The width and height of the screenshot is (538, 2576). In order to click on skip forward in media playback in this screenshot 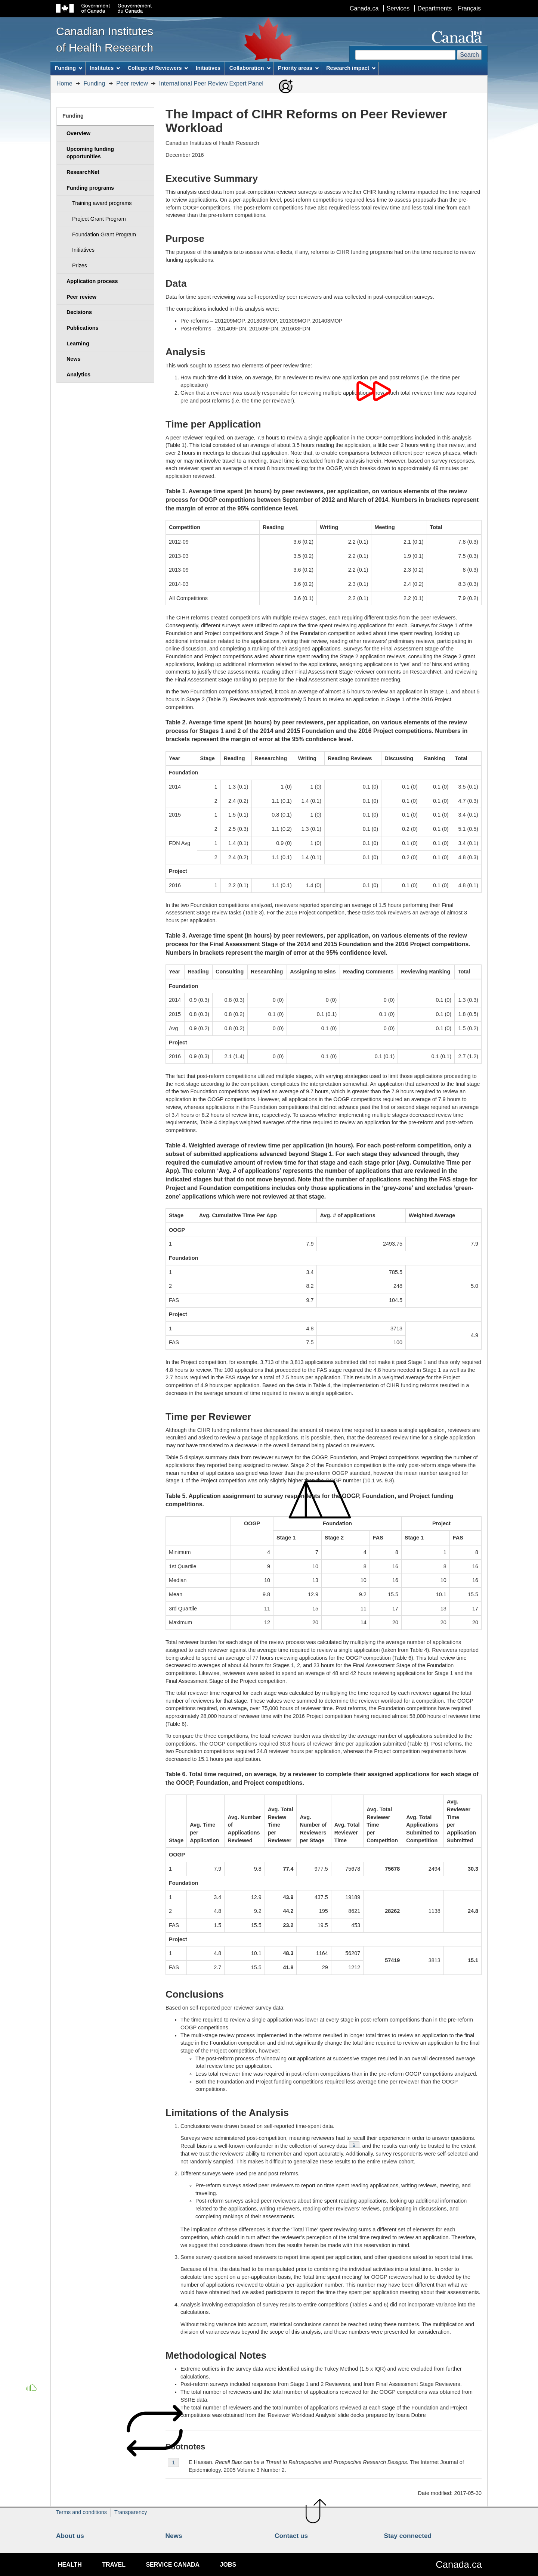, I will do `click(373, 390)`.